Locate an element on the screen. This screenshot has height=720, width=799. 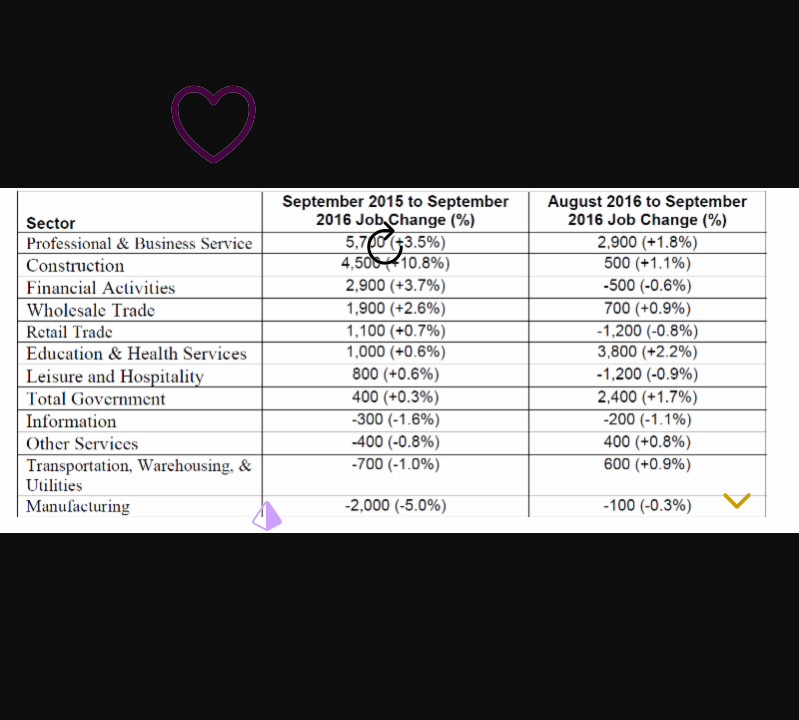
access color or light spectrum settings is located at coordinates (267, 516).